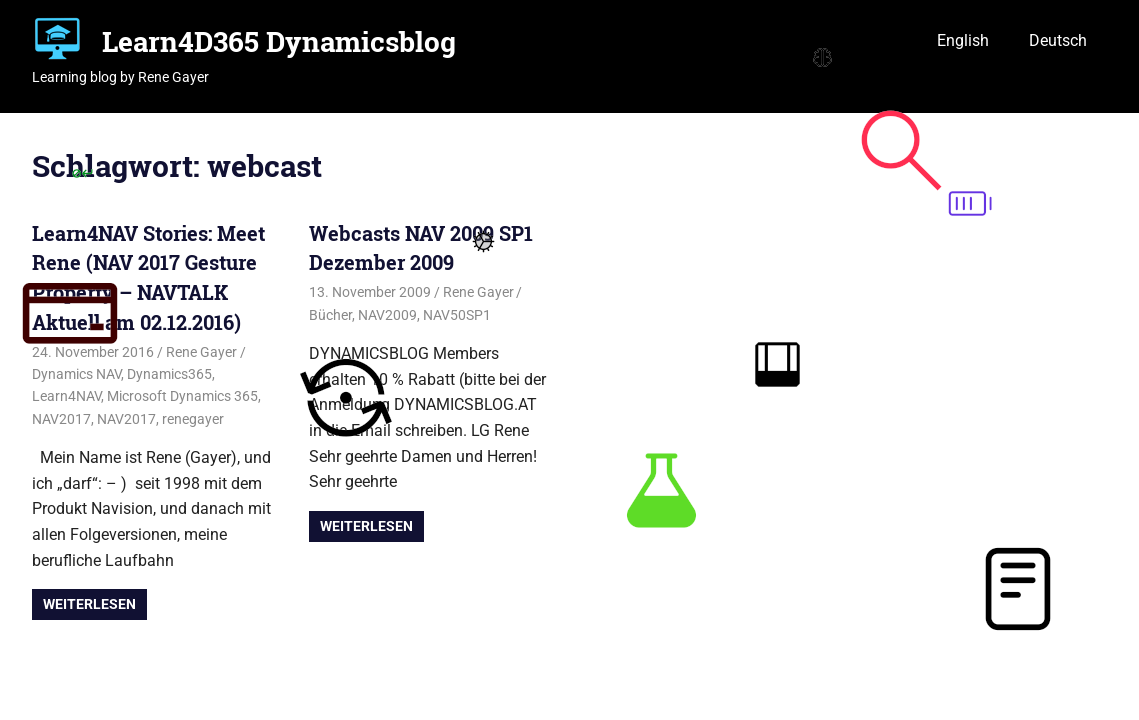 This screenshot has width=1139, height=720. Describe the element at coordinates (82, 173) in the screenshot. I see `disable automatic line wrapping in editor` at that location.